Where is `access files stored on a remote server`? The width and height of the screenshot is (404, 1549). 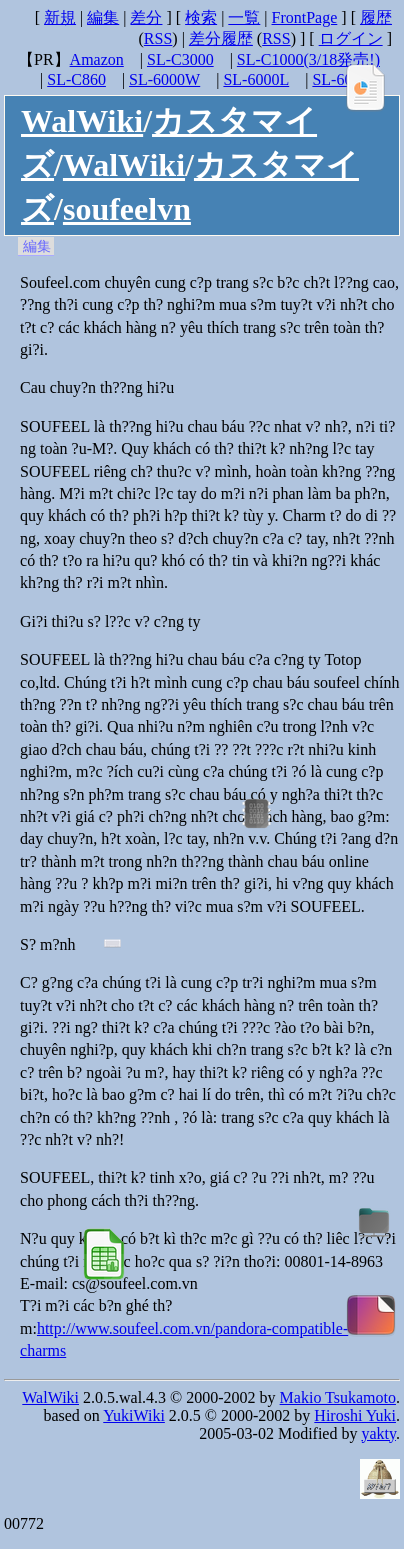 access files stored on a remote server is located at coordinates (374, 1222).